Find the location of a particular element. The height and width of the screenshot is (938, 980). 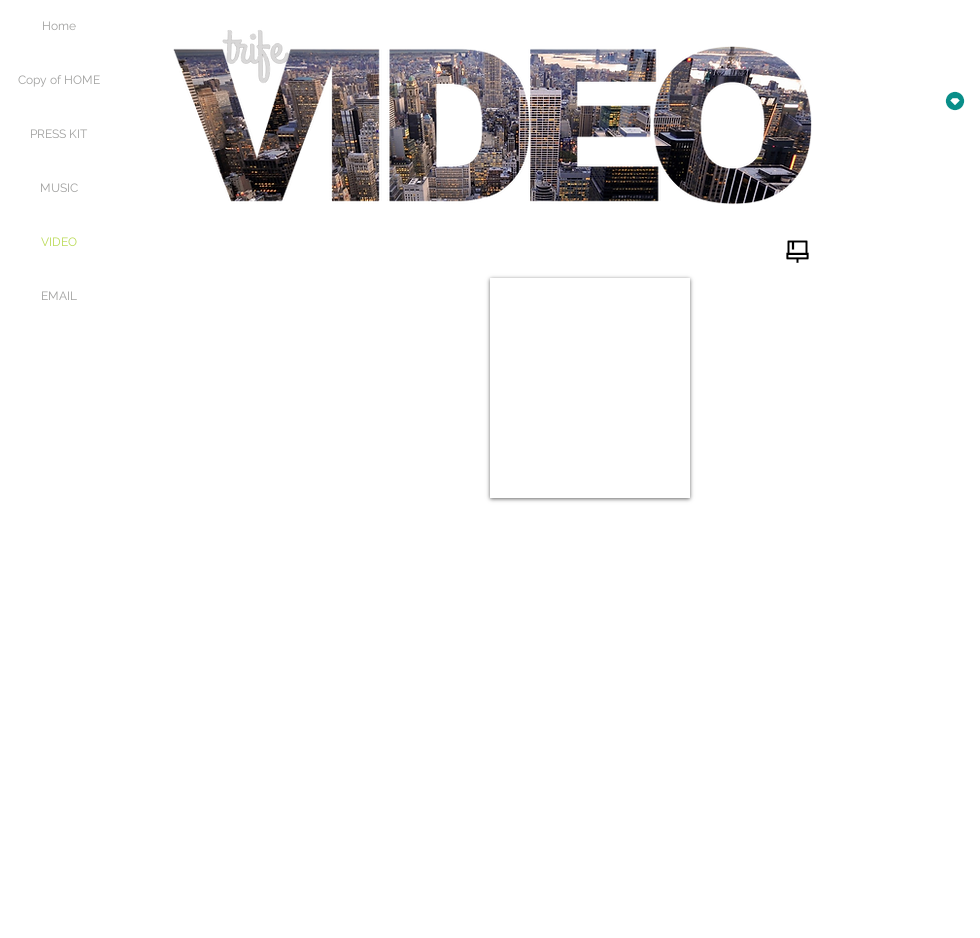

copper cryptocurrency logo is located at coordinates (955, 101).